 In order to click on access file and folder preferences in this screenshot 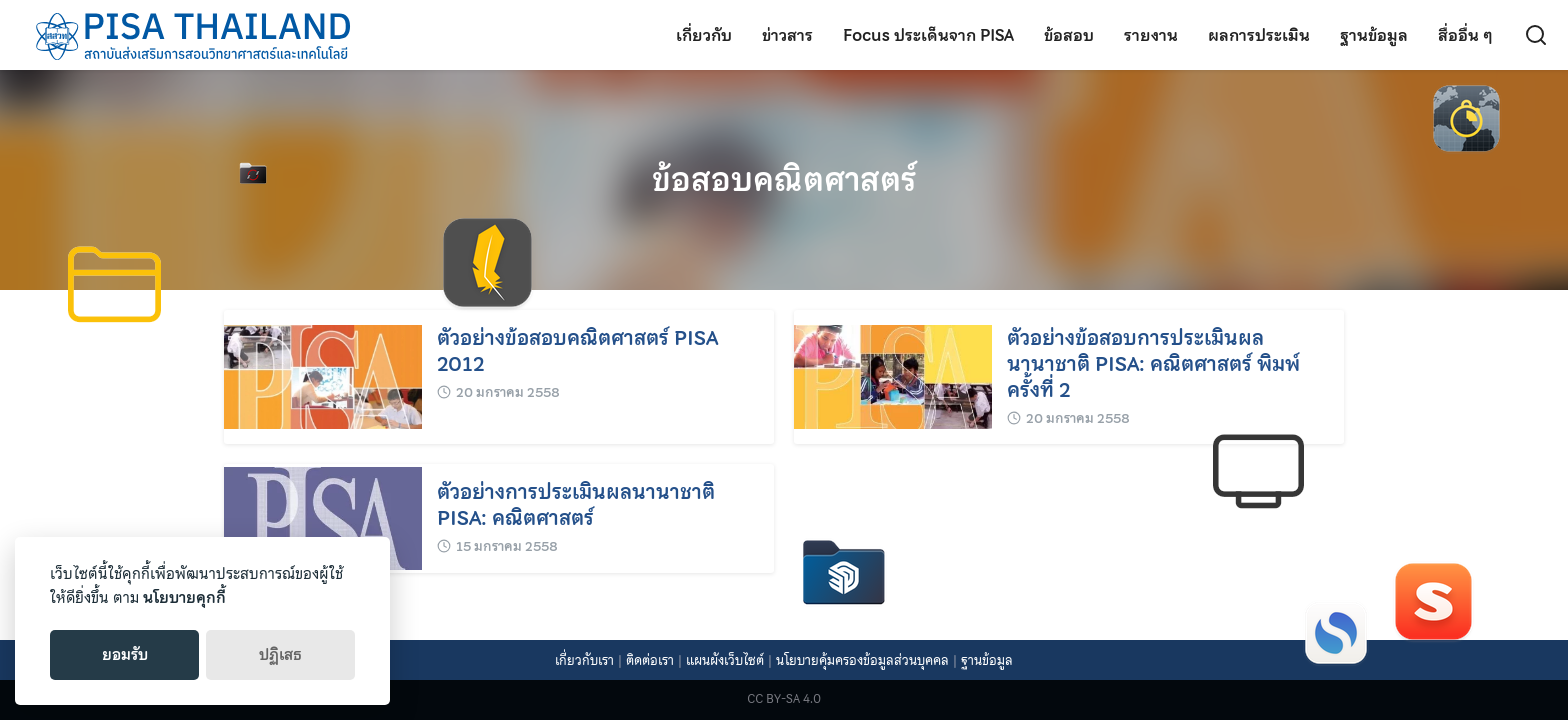, I will do `click(114, 281)`.